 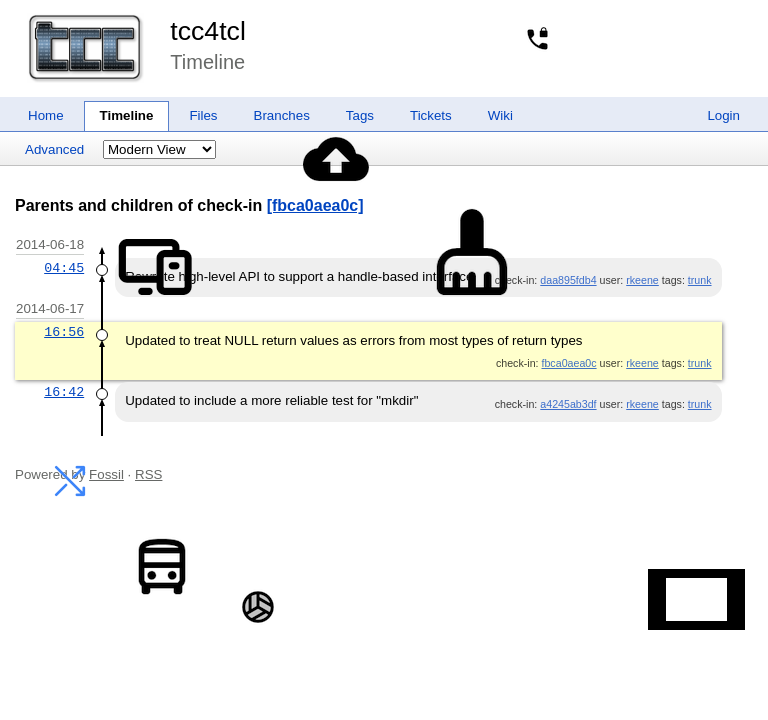 I want to click on shuffle or randomize playback order, so click(x=70, y=481).